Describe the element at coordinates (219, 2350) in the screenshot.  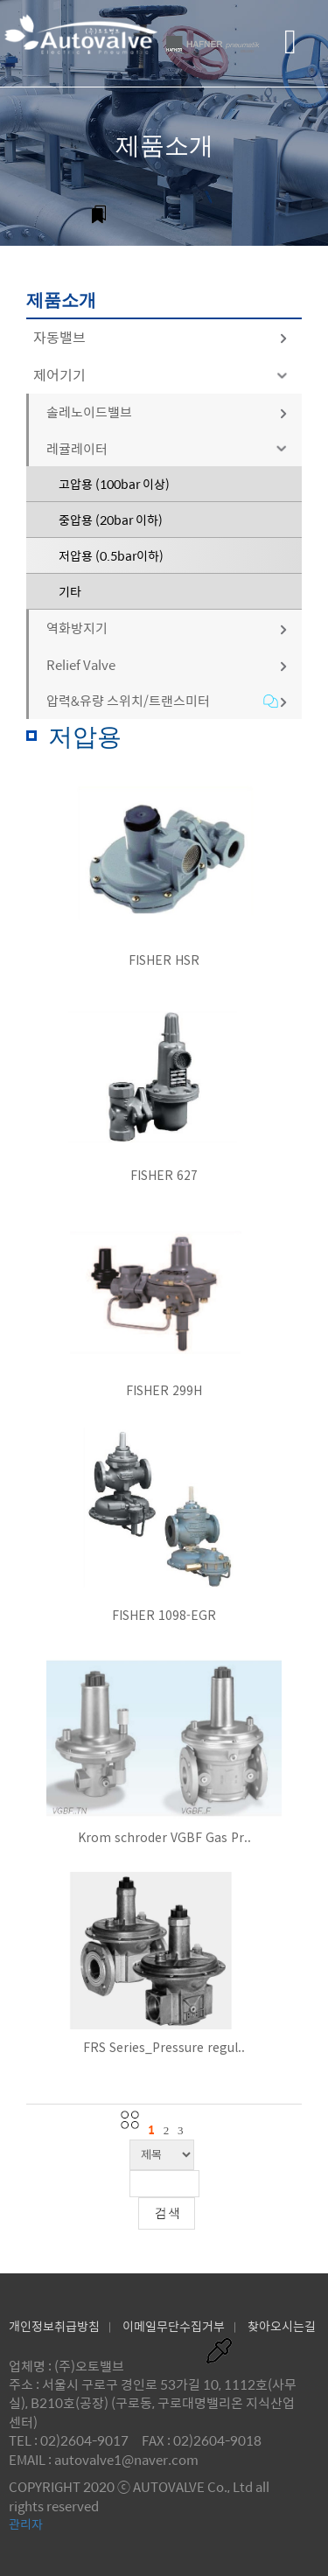
I see `pick a color from the screen` at that location.